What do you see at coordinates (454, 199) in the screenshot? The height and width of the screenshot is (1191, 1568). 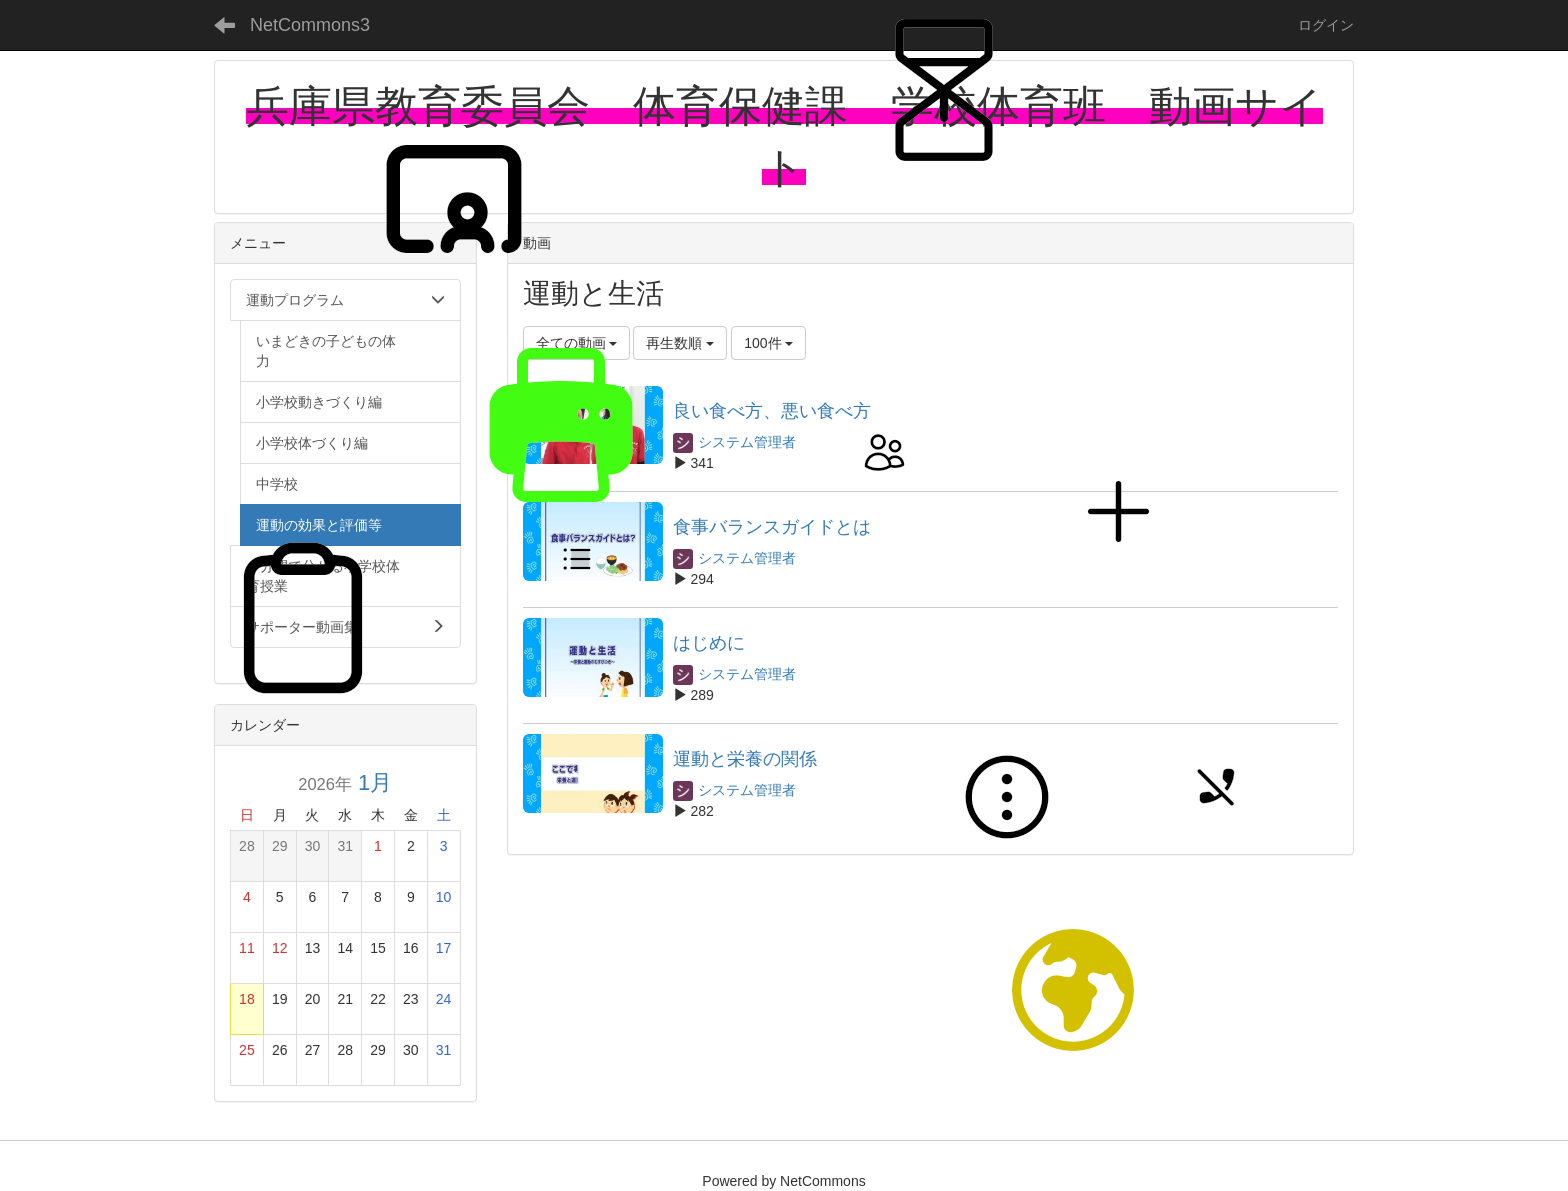 I see `access teaching or presentation tools` at bounding box center [454, 199].